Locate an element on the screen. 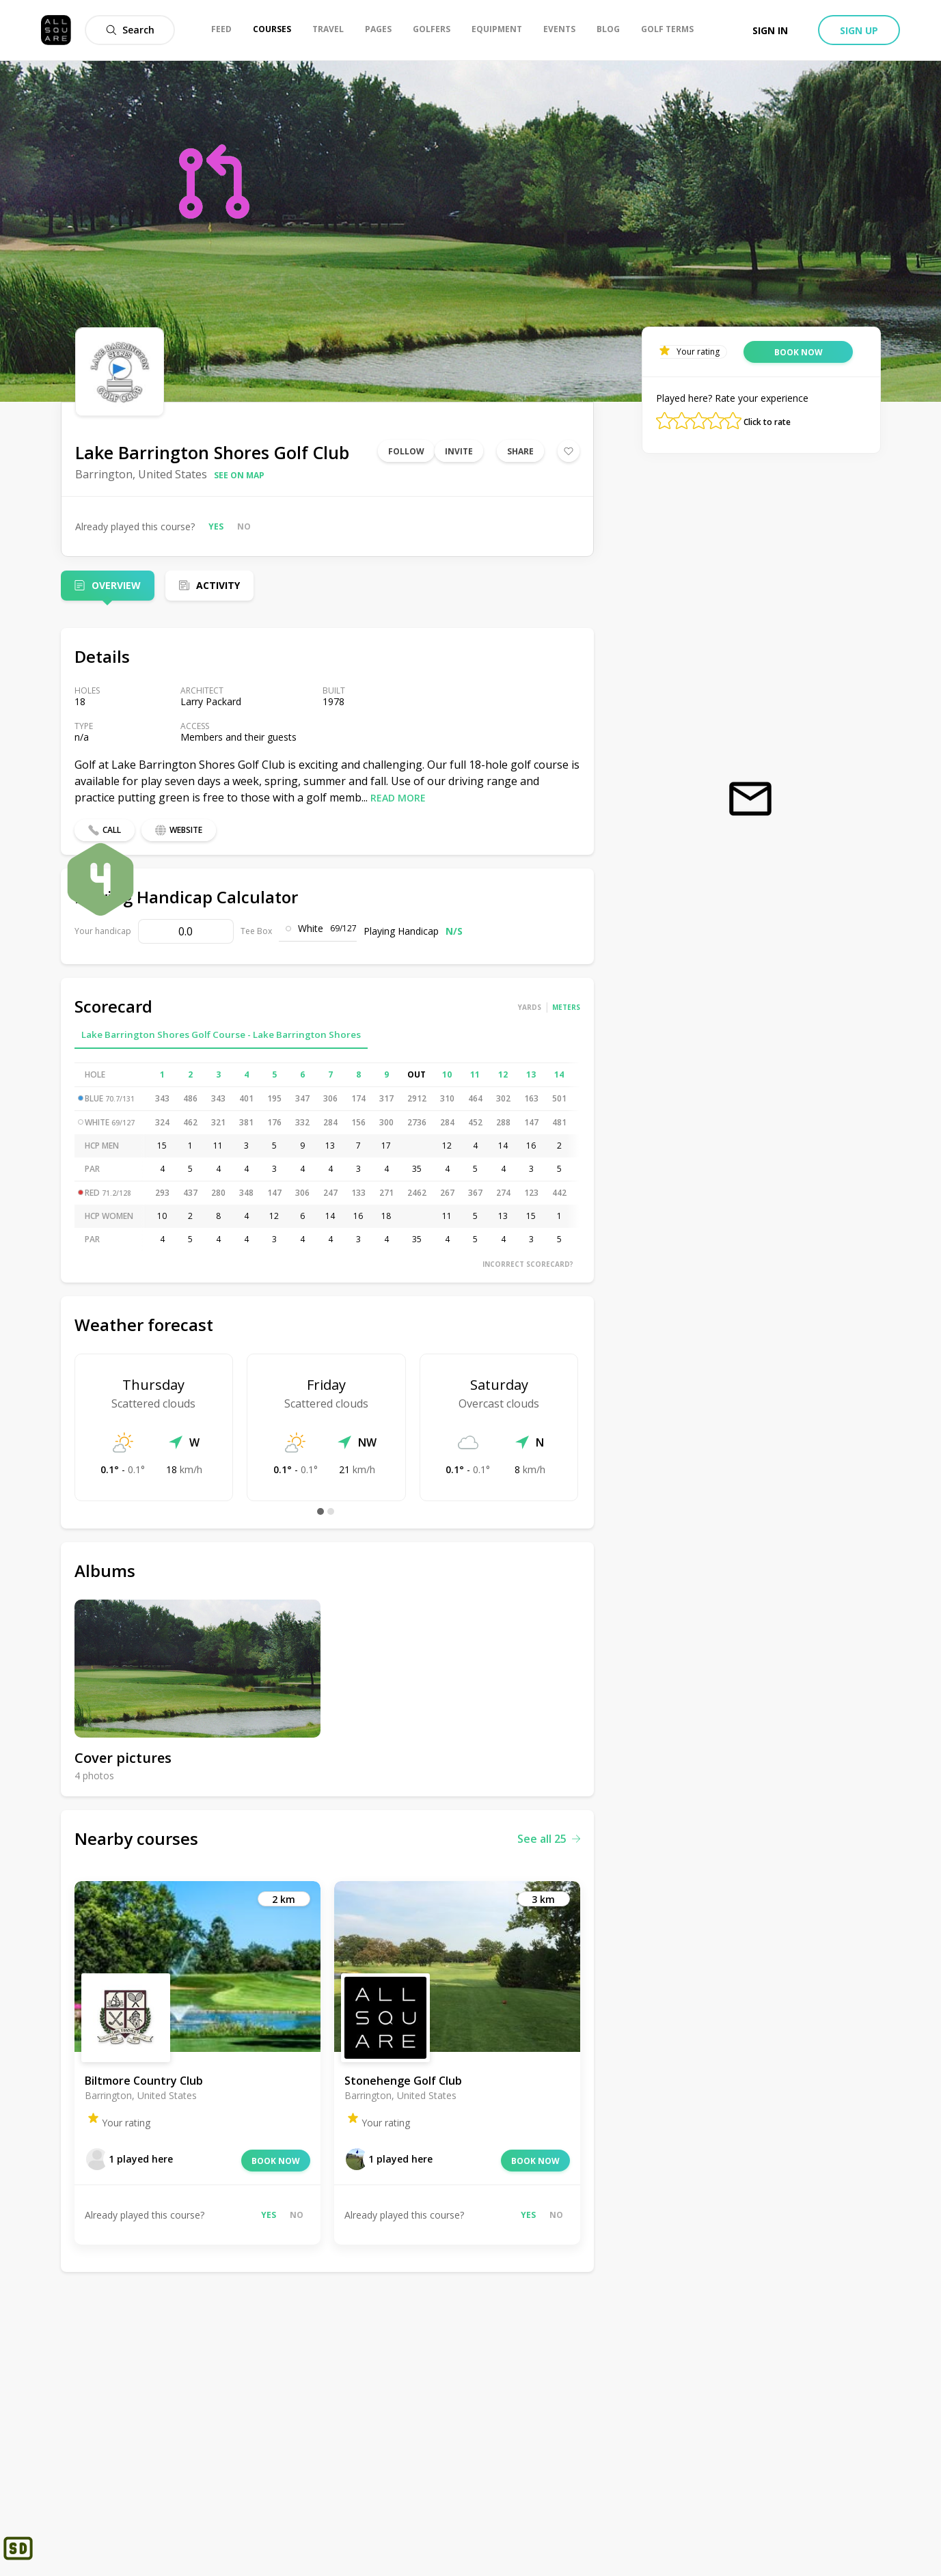  open your email inbox is located at coordinates (750, 799).